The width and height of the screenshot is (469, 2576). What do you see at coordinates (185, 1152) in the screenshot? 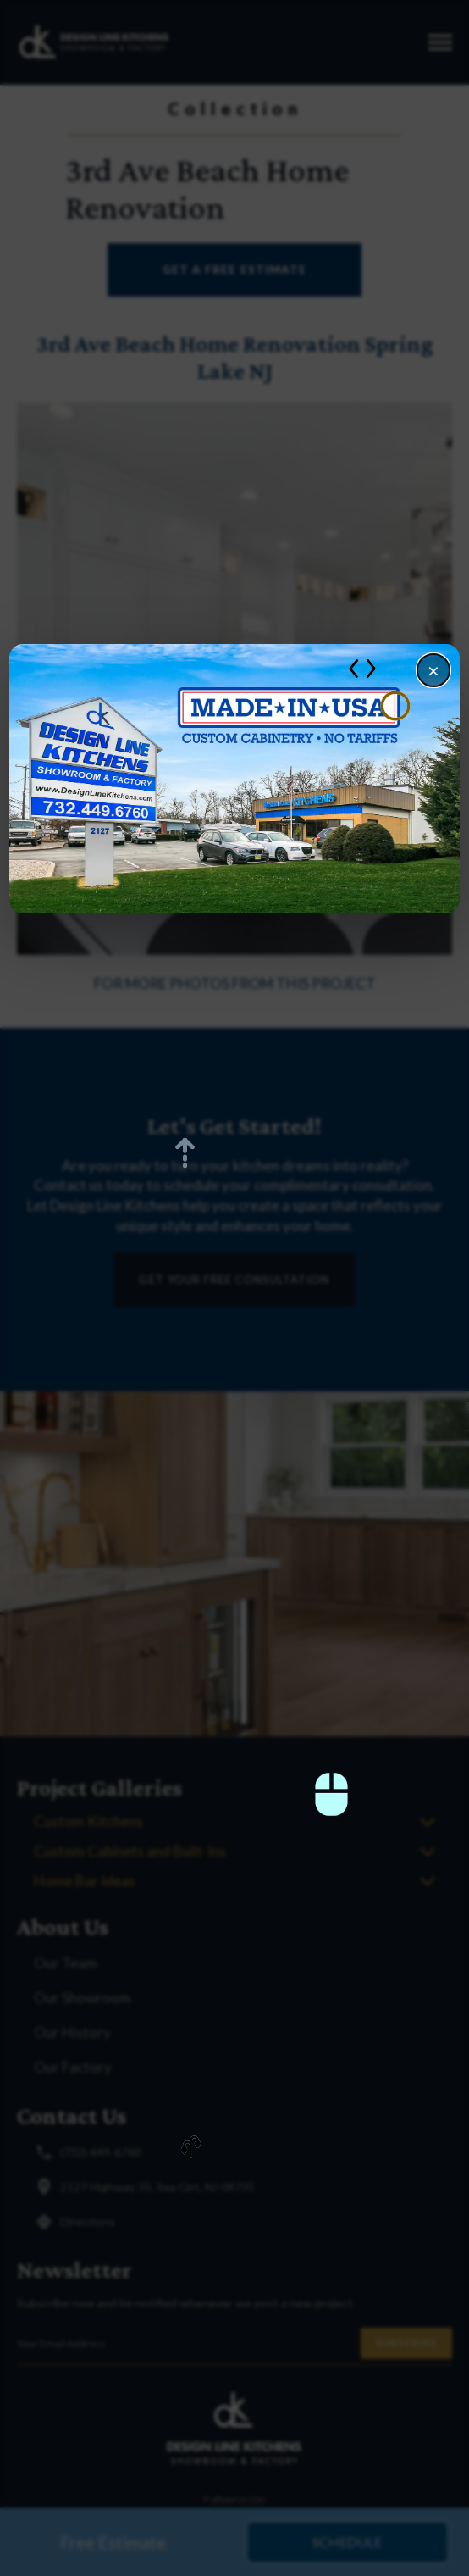
I see `upload in progress` at bounding box center [185, 1152].